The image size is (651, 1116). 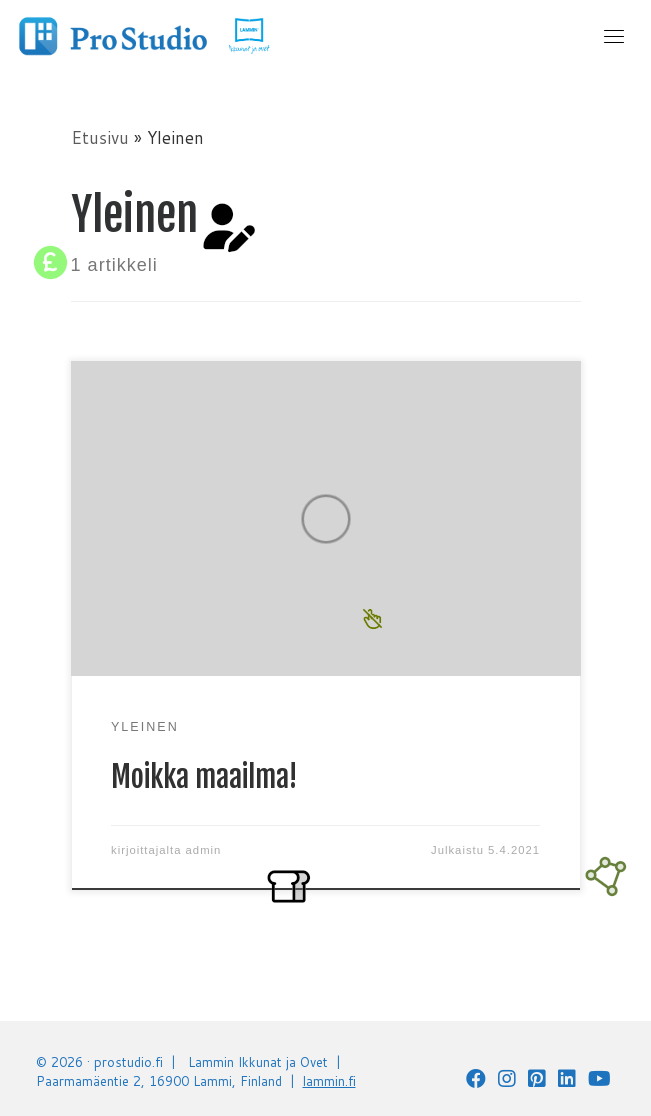 What do you see at coordinates (606, 876) in the screenshot?
I see `create a polygon shape` at bounding box center [606, 876].